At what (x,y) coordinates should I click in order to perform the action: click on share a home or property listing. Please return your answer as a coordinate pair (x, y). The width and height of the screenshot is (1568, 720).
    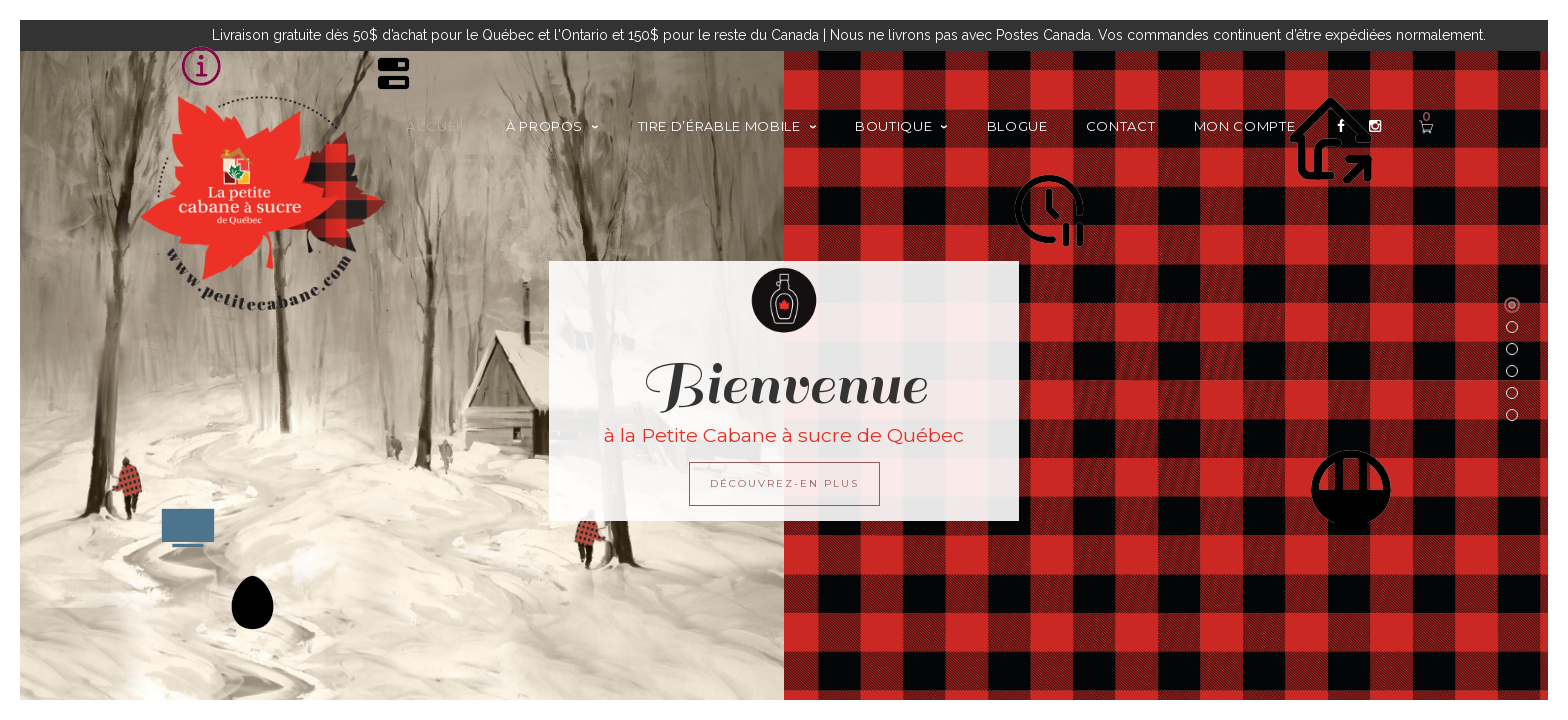
    Looking at the image, I should click on (1330, 138).